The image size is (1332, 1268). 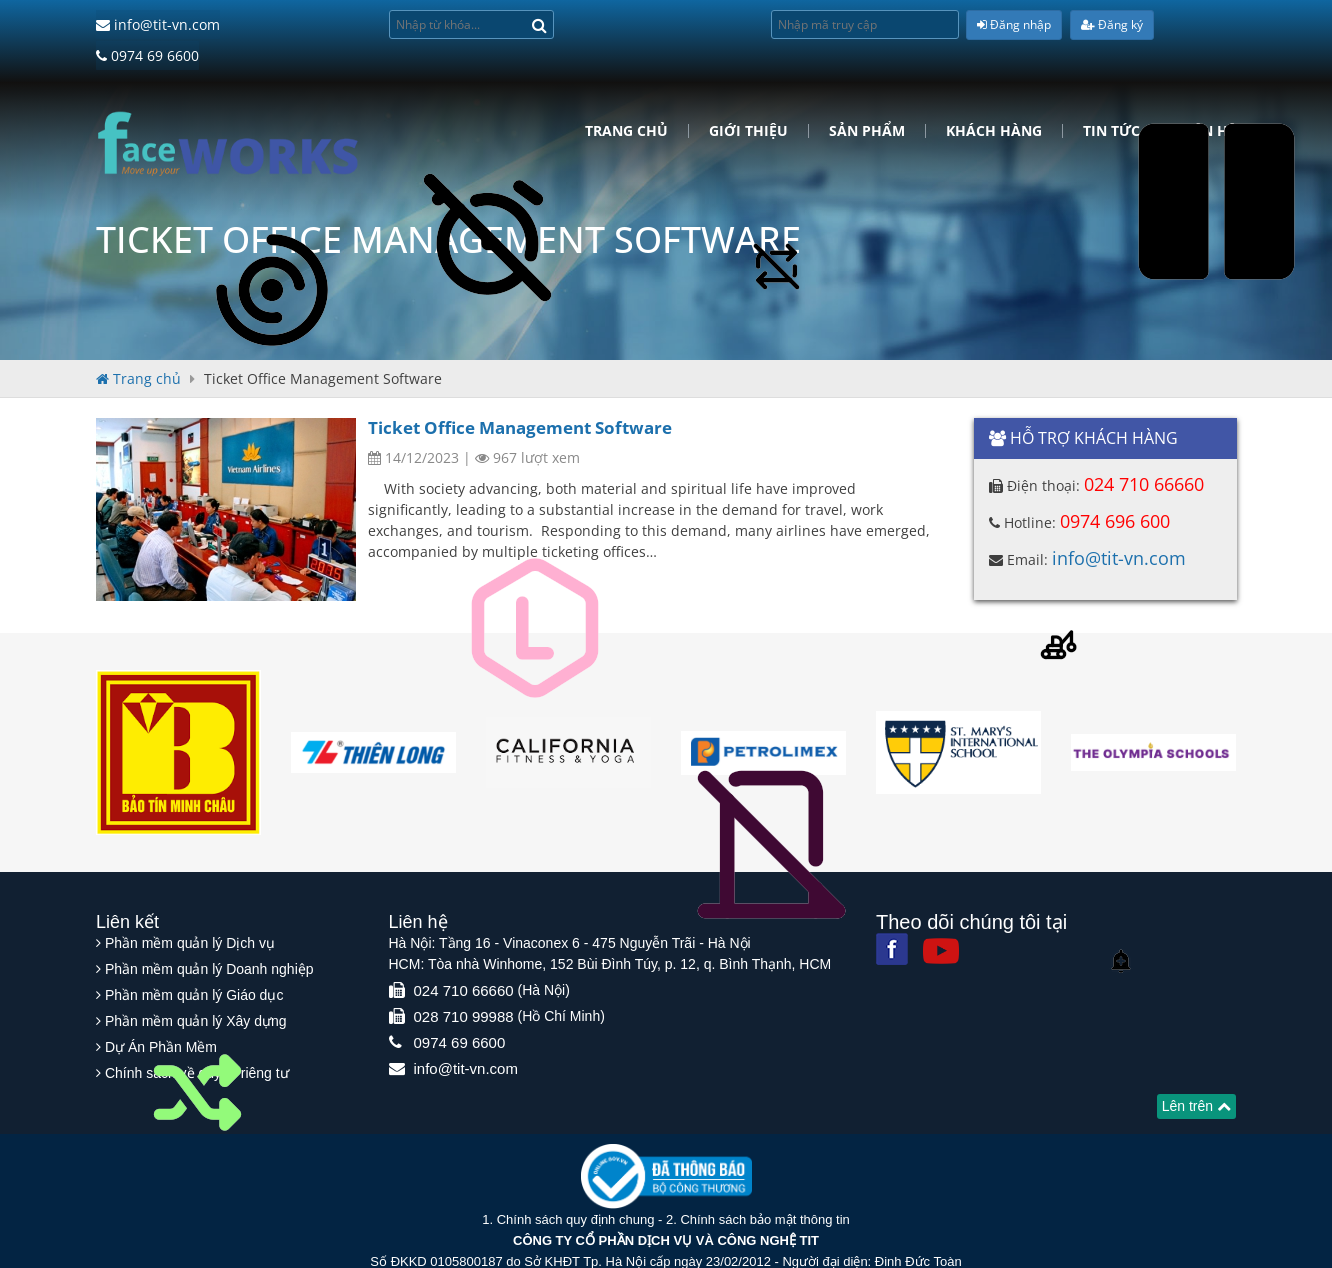 What do you see at coordinates (1059, 645) in the screenshot?
I see `demolition or destruction tool` at bounding box center [1059, 645].